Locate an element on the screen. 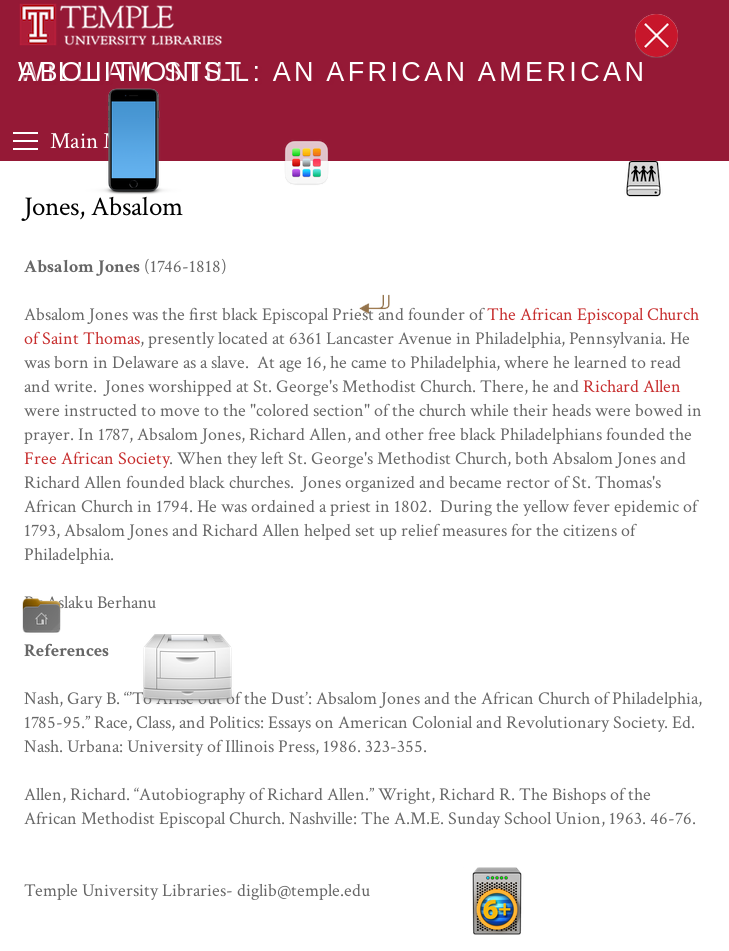 The width and height of the screenshot is (729, 951). indicates an Insync sync error or failure is located at coordinates (656, 35).